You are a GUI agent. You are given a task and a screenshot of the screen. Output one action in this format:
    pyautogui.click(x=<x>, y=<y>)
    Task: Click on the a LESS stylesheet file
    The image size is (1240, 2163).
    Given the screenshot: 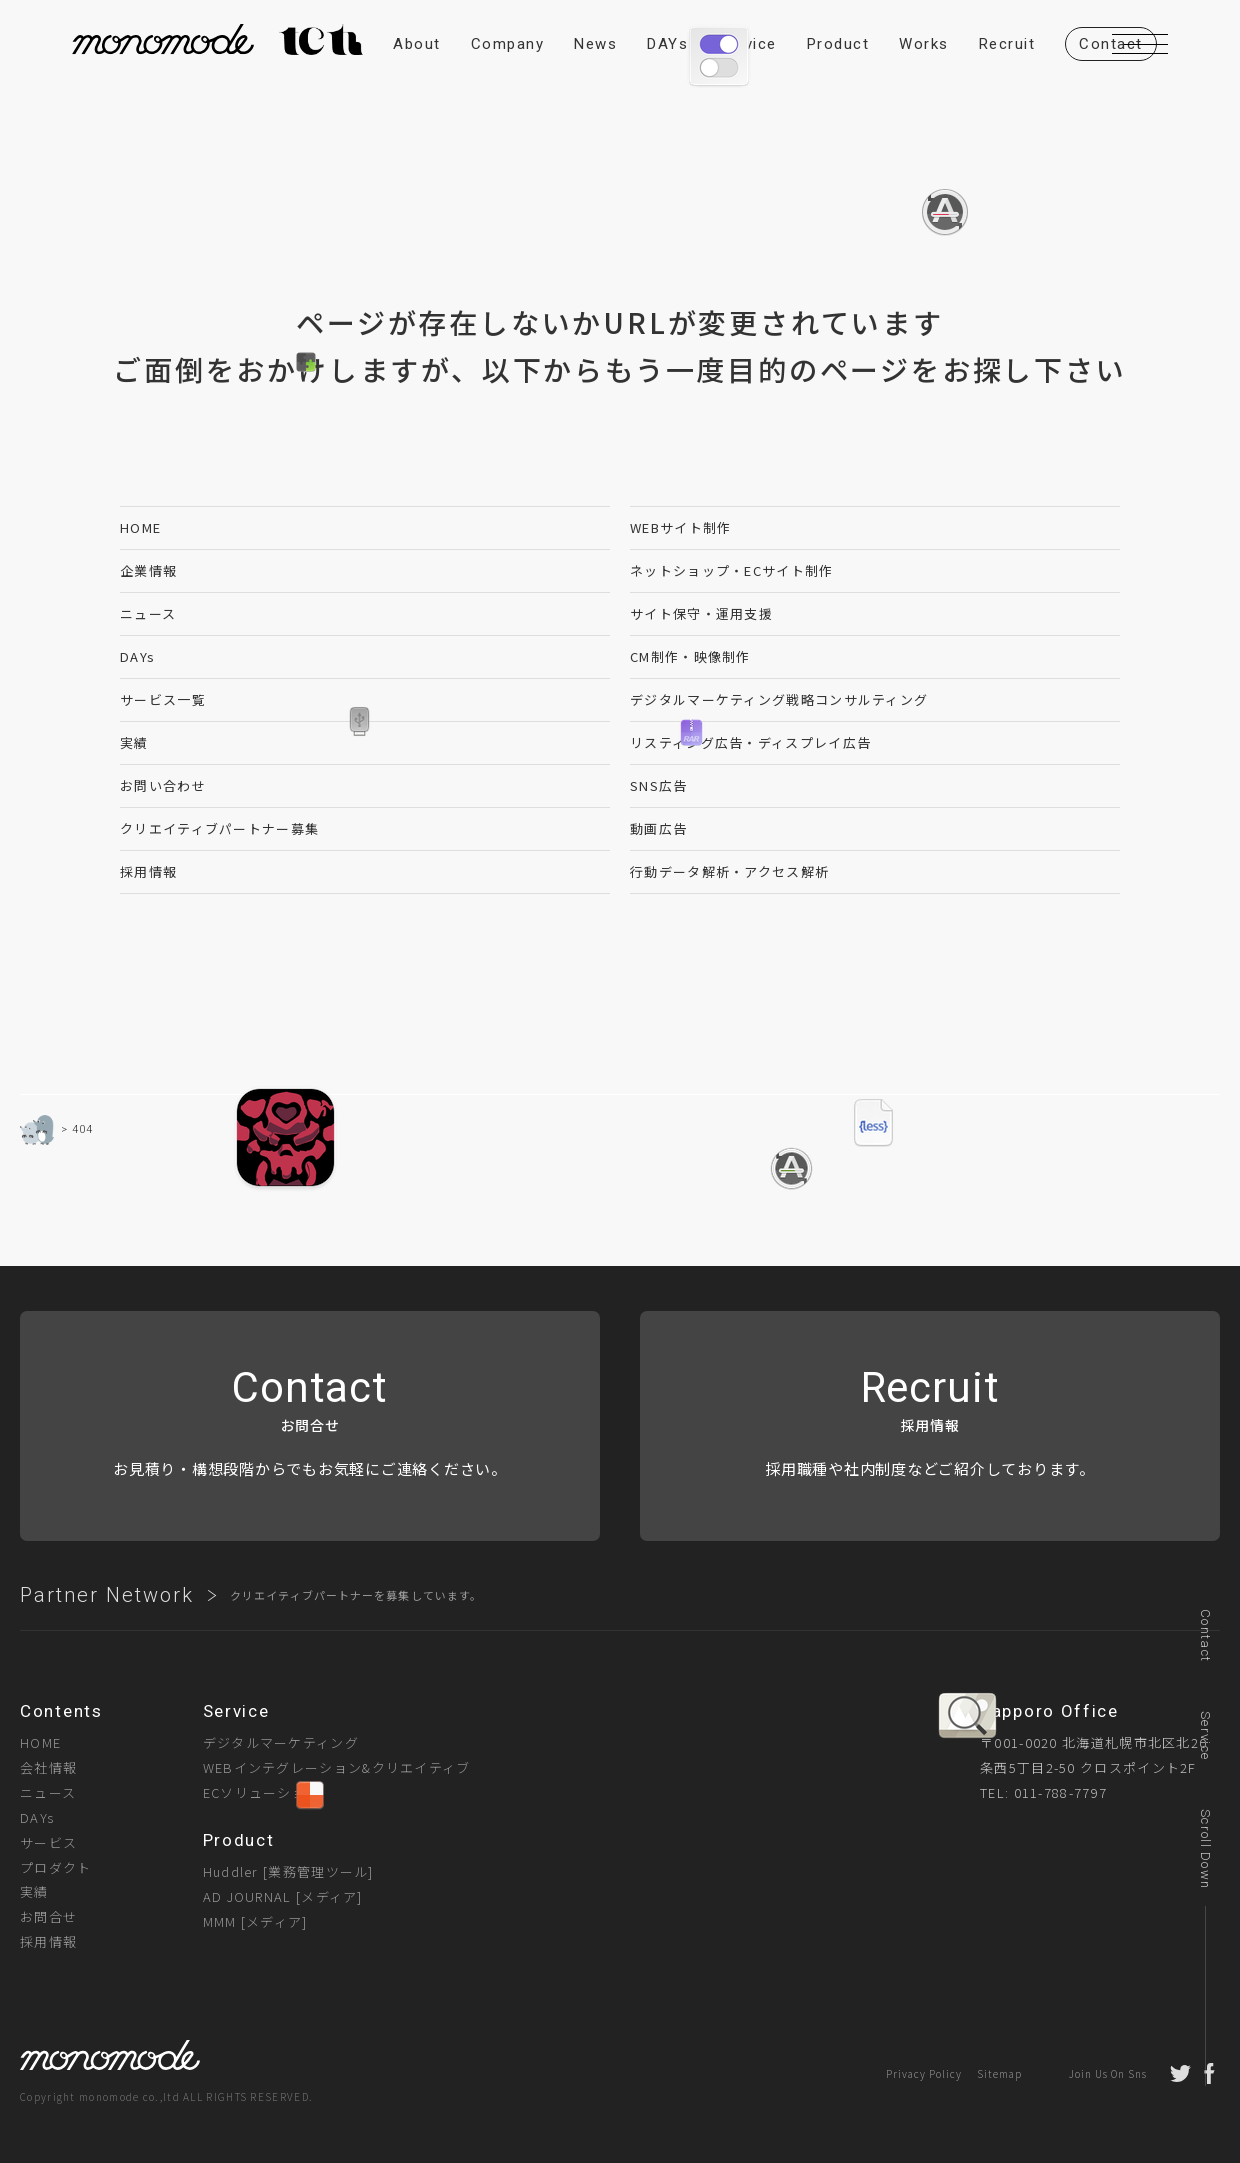 What is the action you would take?
    pyautogui.click(x=873, y=1122)
    